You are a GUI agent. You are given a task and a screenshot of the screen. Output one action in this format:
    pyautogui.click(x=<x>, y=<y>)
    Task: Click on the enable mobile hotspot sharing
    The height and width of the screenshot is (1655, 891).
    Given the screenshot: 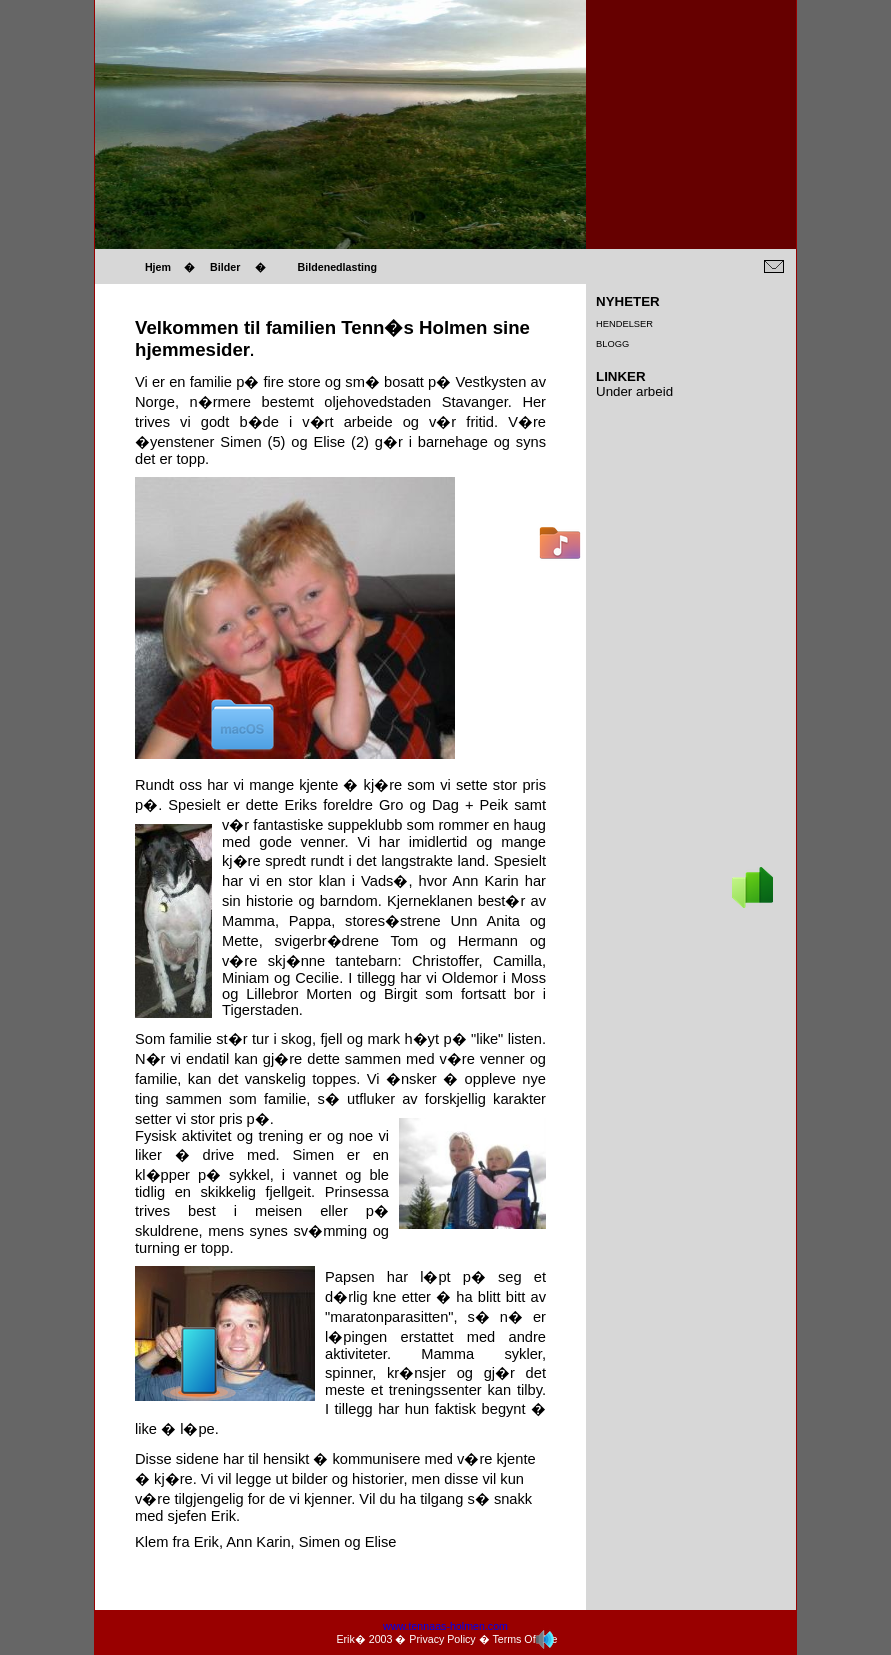 What is the action you would take?
    pyautogui.click(x=199, y=1364)
    